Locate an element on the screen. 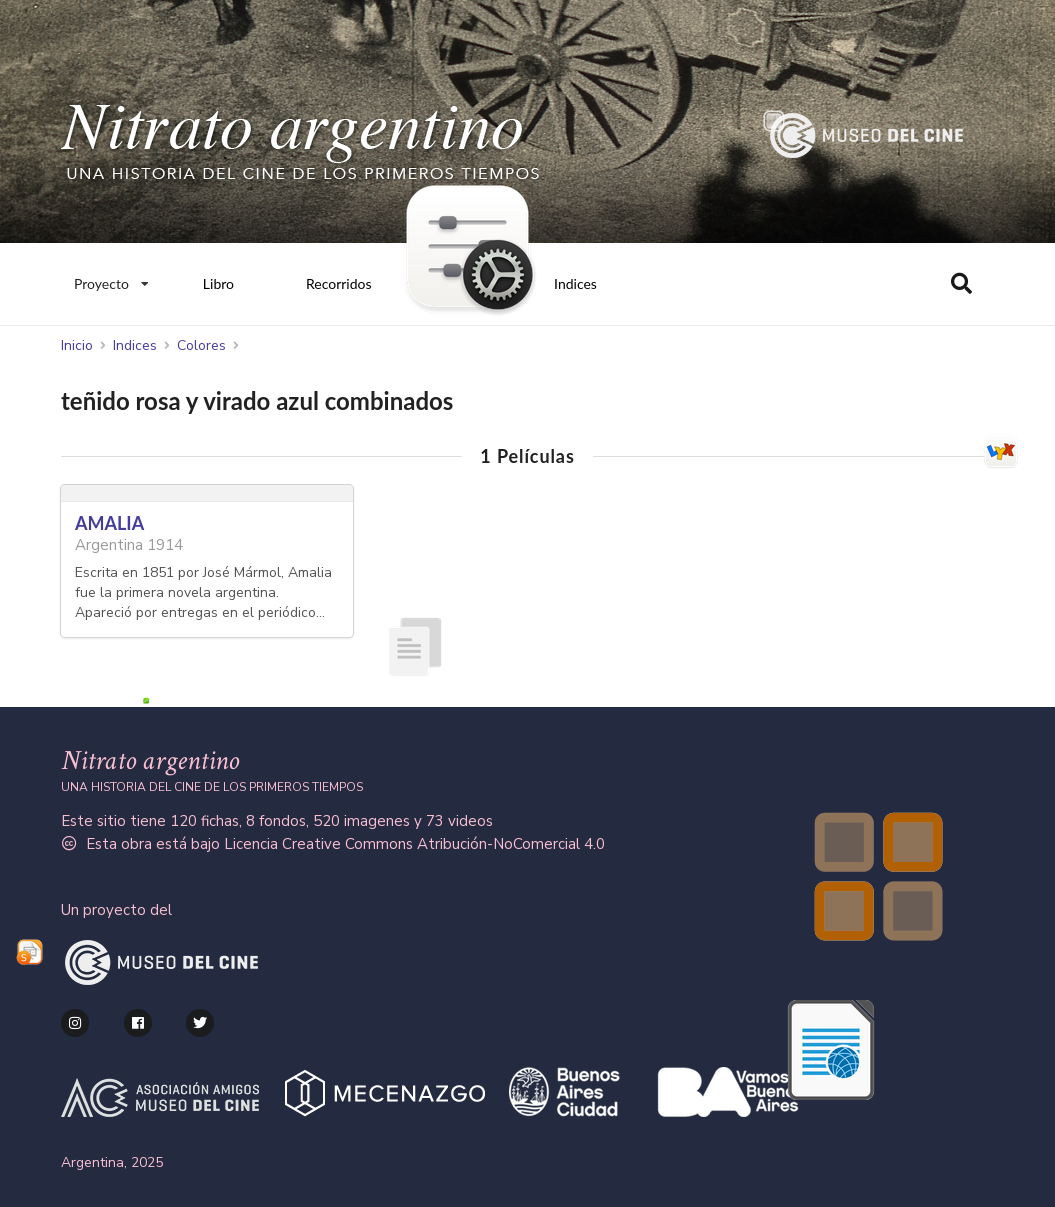  open text-to-speech settings is located at coordinates (106, 647).